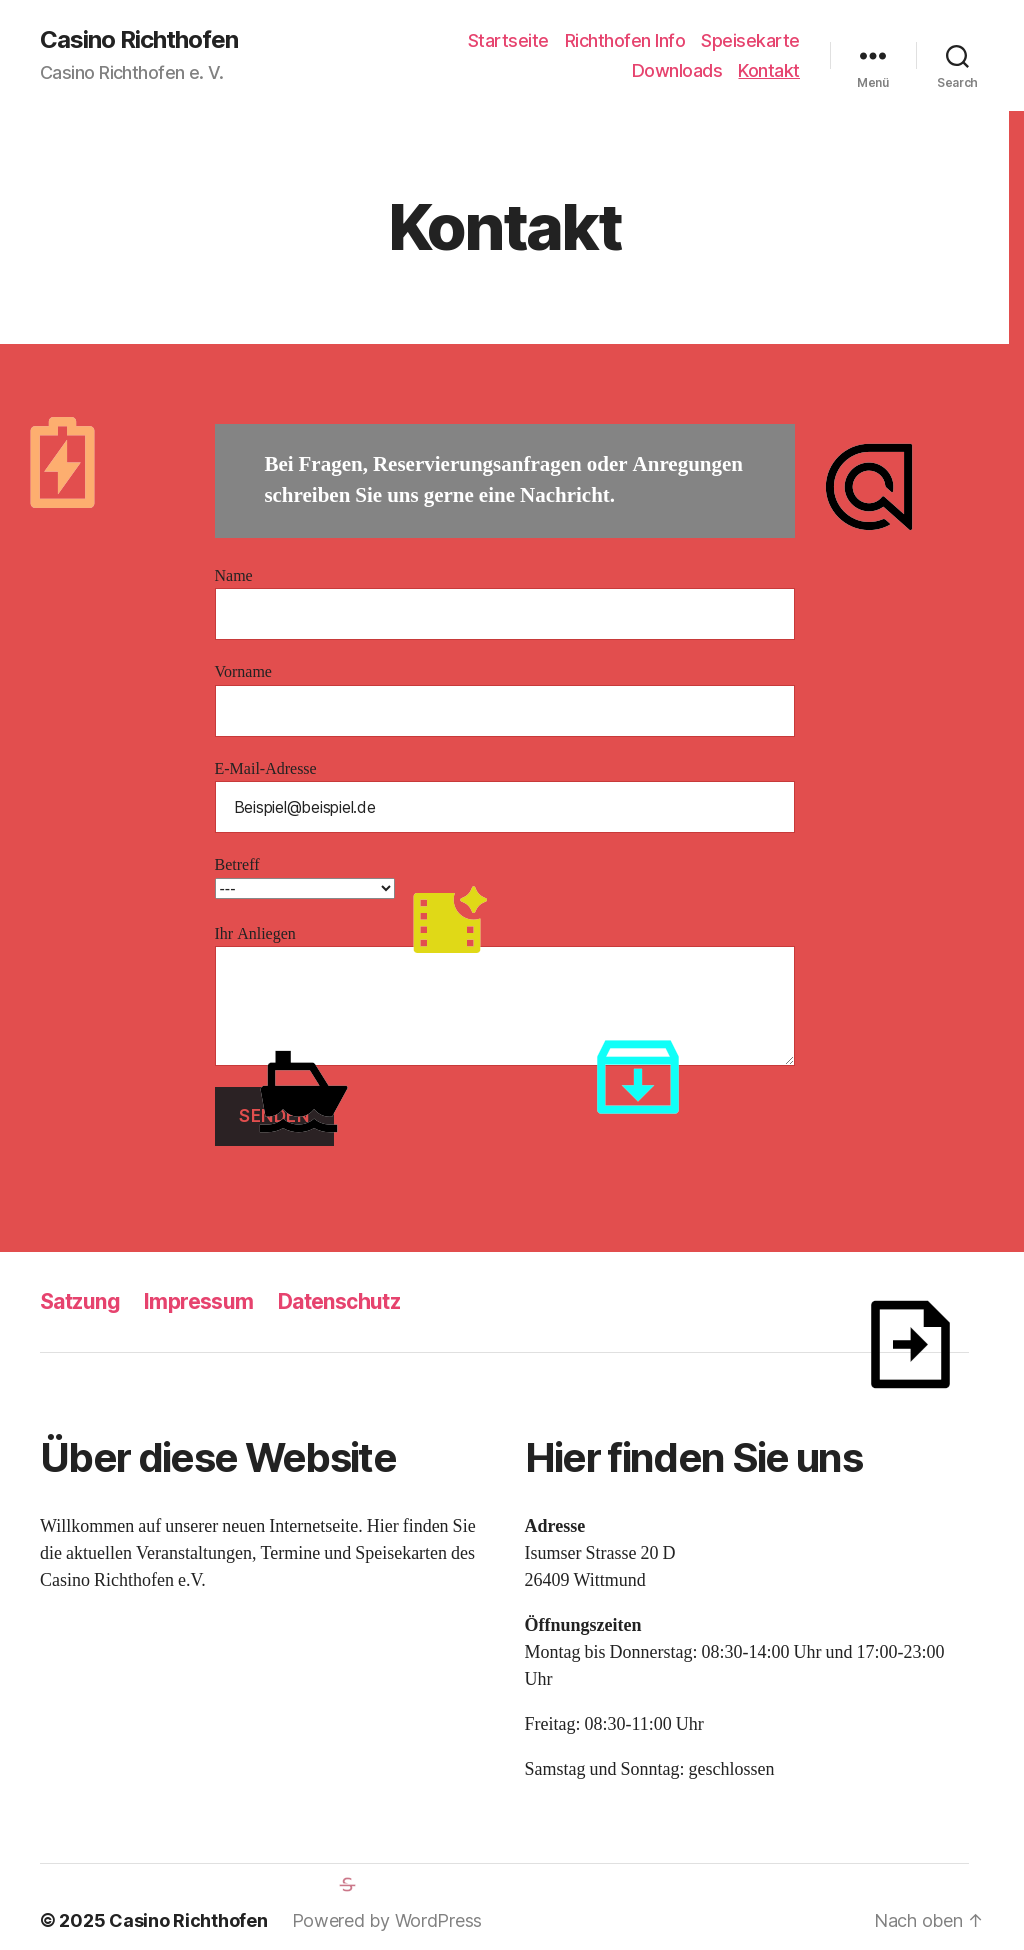 Image resolution: width=1024 pixels, height=1950 pixels. Describe the element at coordinates (638, 1077) in the screenshot. I see `archive selected messages to inbox storage` at that location.